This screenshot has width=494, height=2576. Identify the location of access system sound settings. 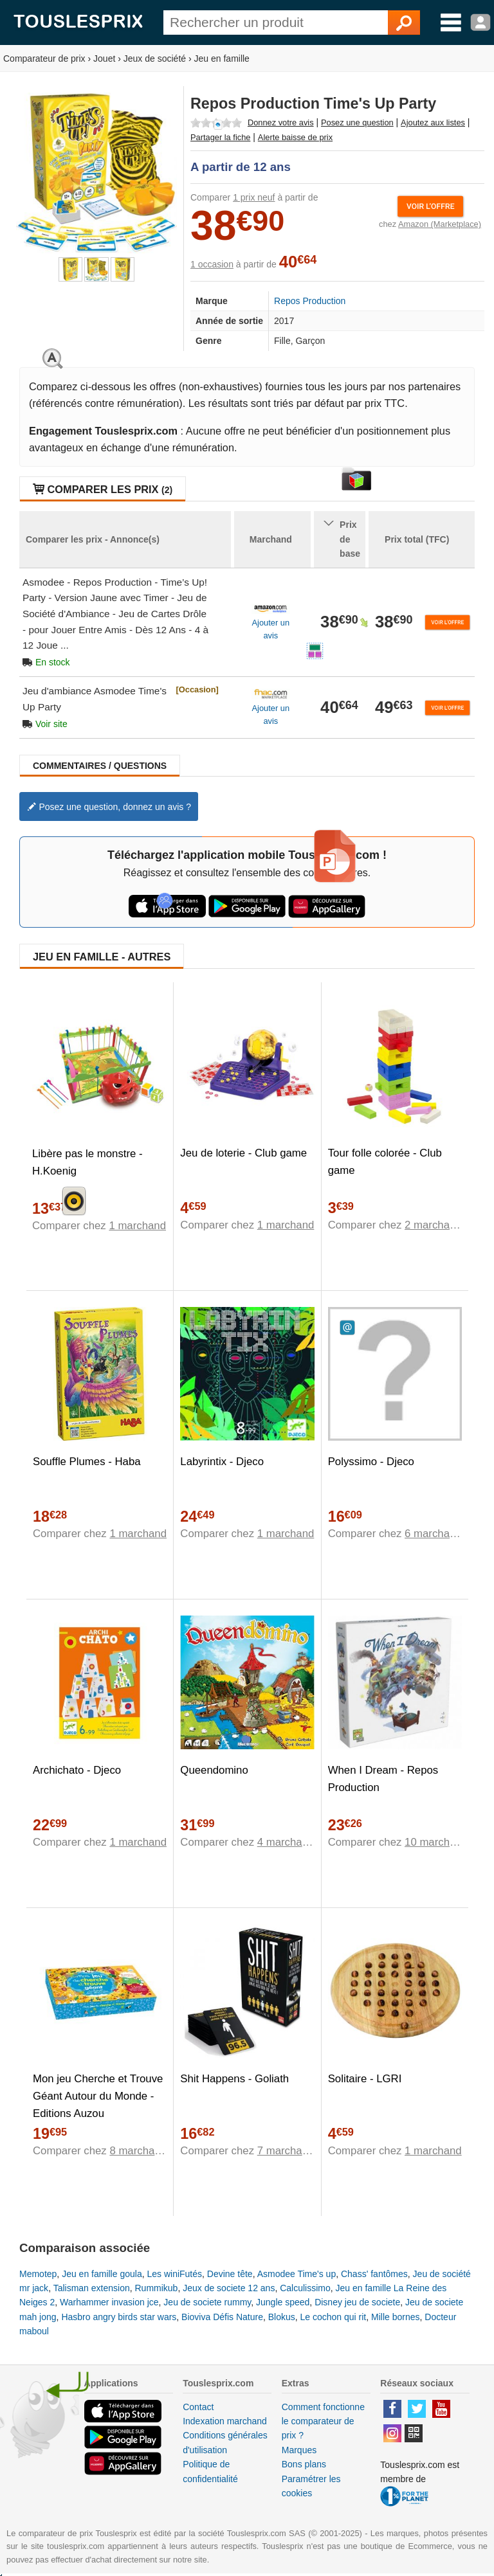
(74, 1201).